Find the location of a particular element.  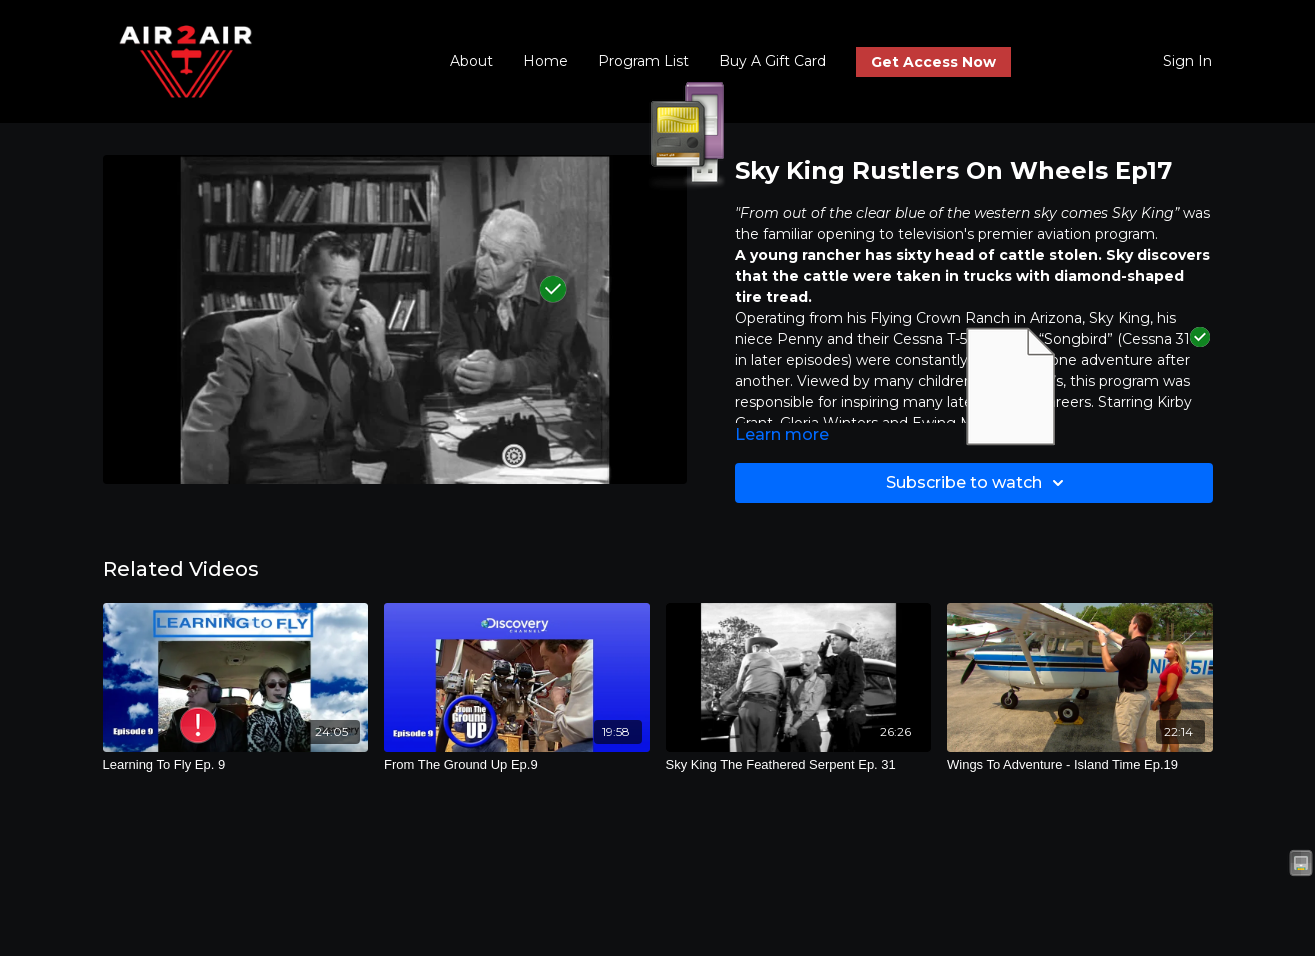

a generic file or document is located at coordinates (1010, 386).